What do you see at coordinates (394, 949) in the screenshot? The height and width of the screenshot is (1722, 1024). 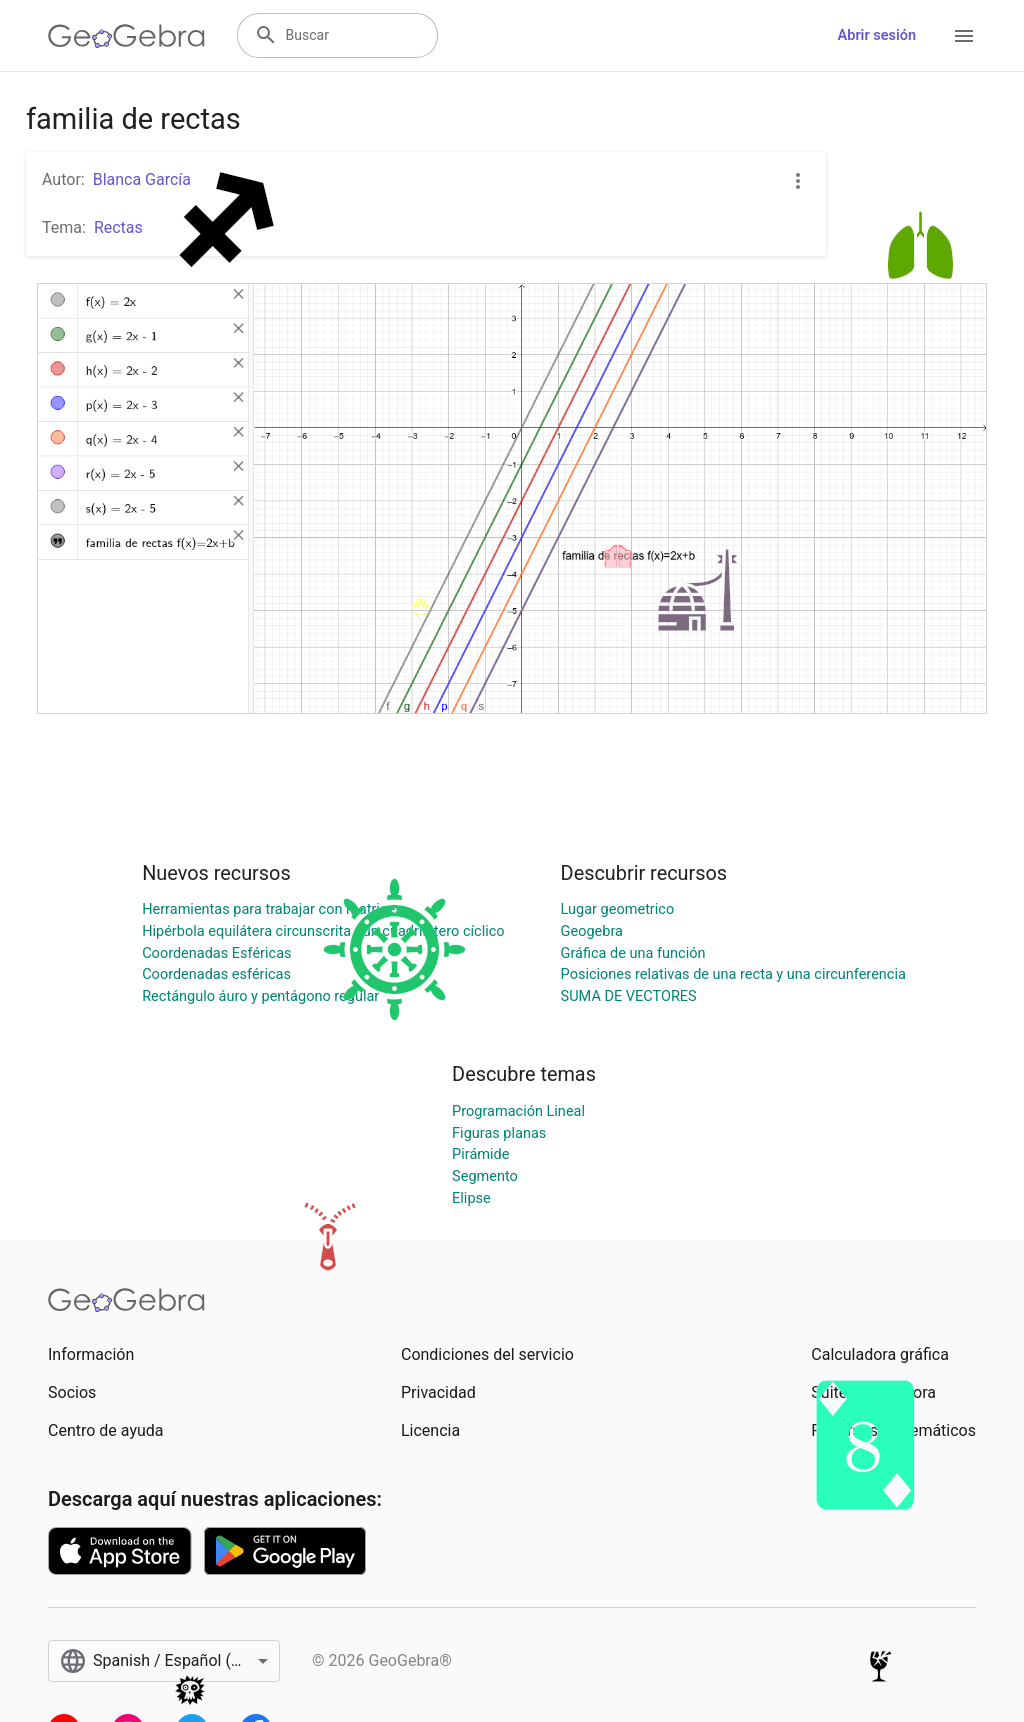 I see `navigate to sailing or nautical settings` at bounding box center [394, 949].